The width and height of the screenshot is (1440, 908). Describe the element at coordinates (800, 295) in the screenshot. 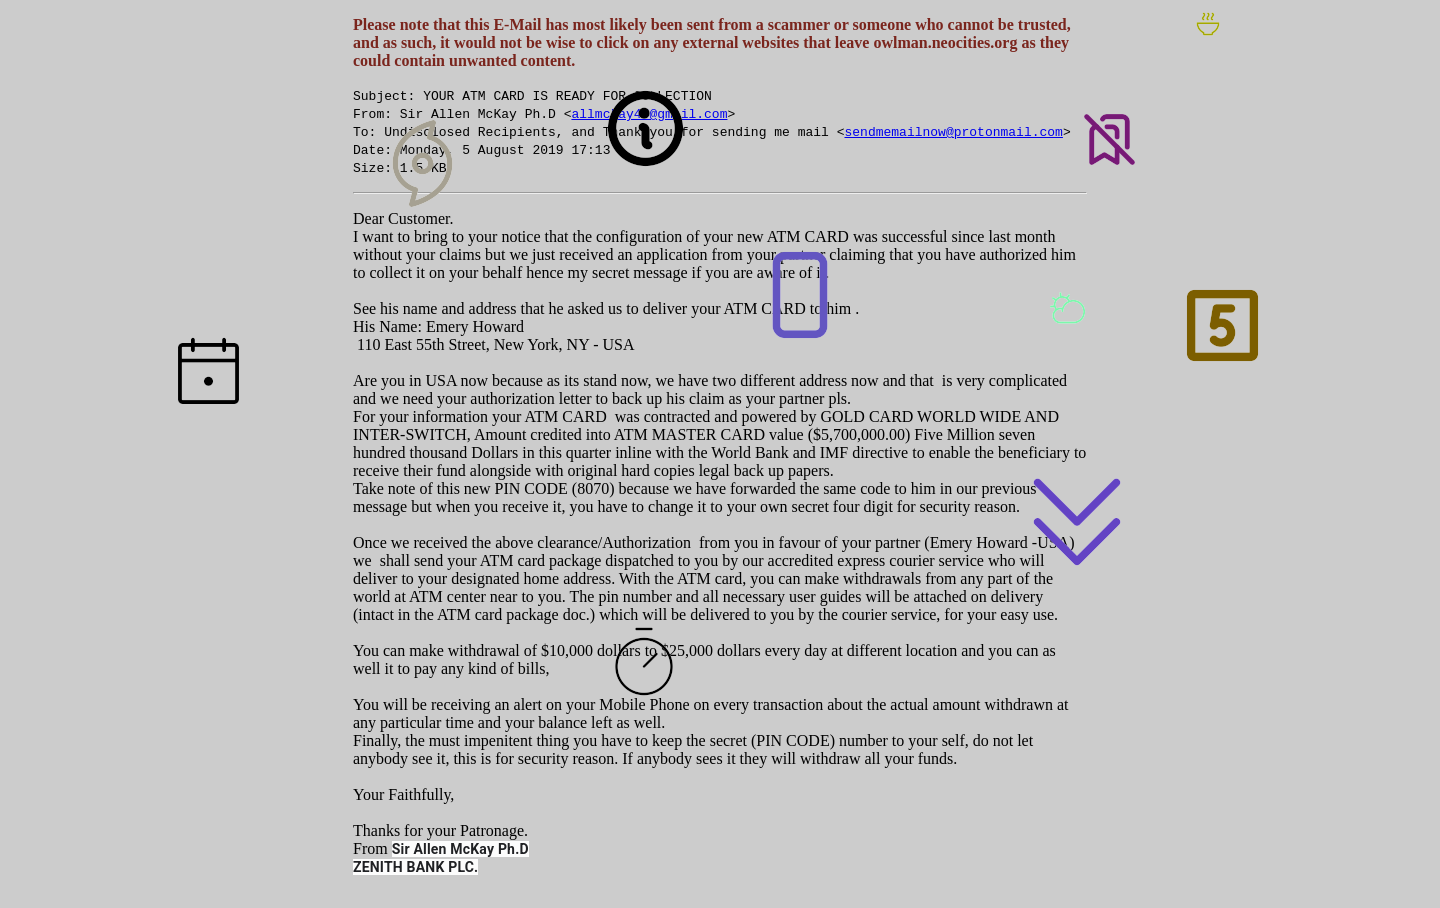

I see `represents a mobile device or smartphone` at that location.